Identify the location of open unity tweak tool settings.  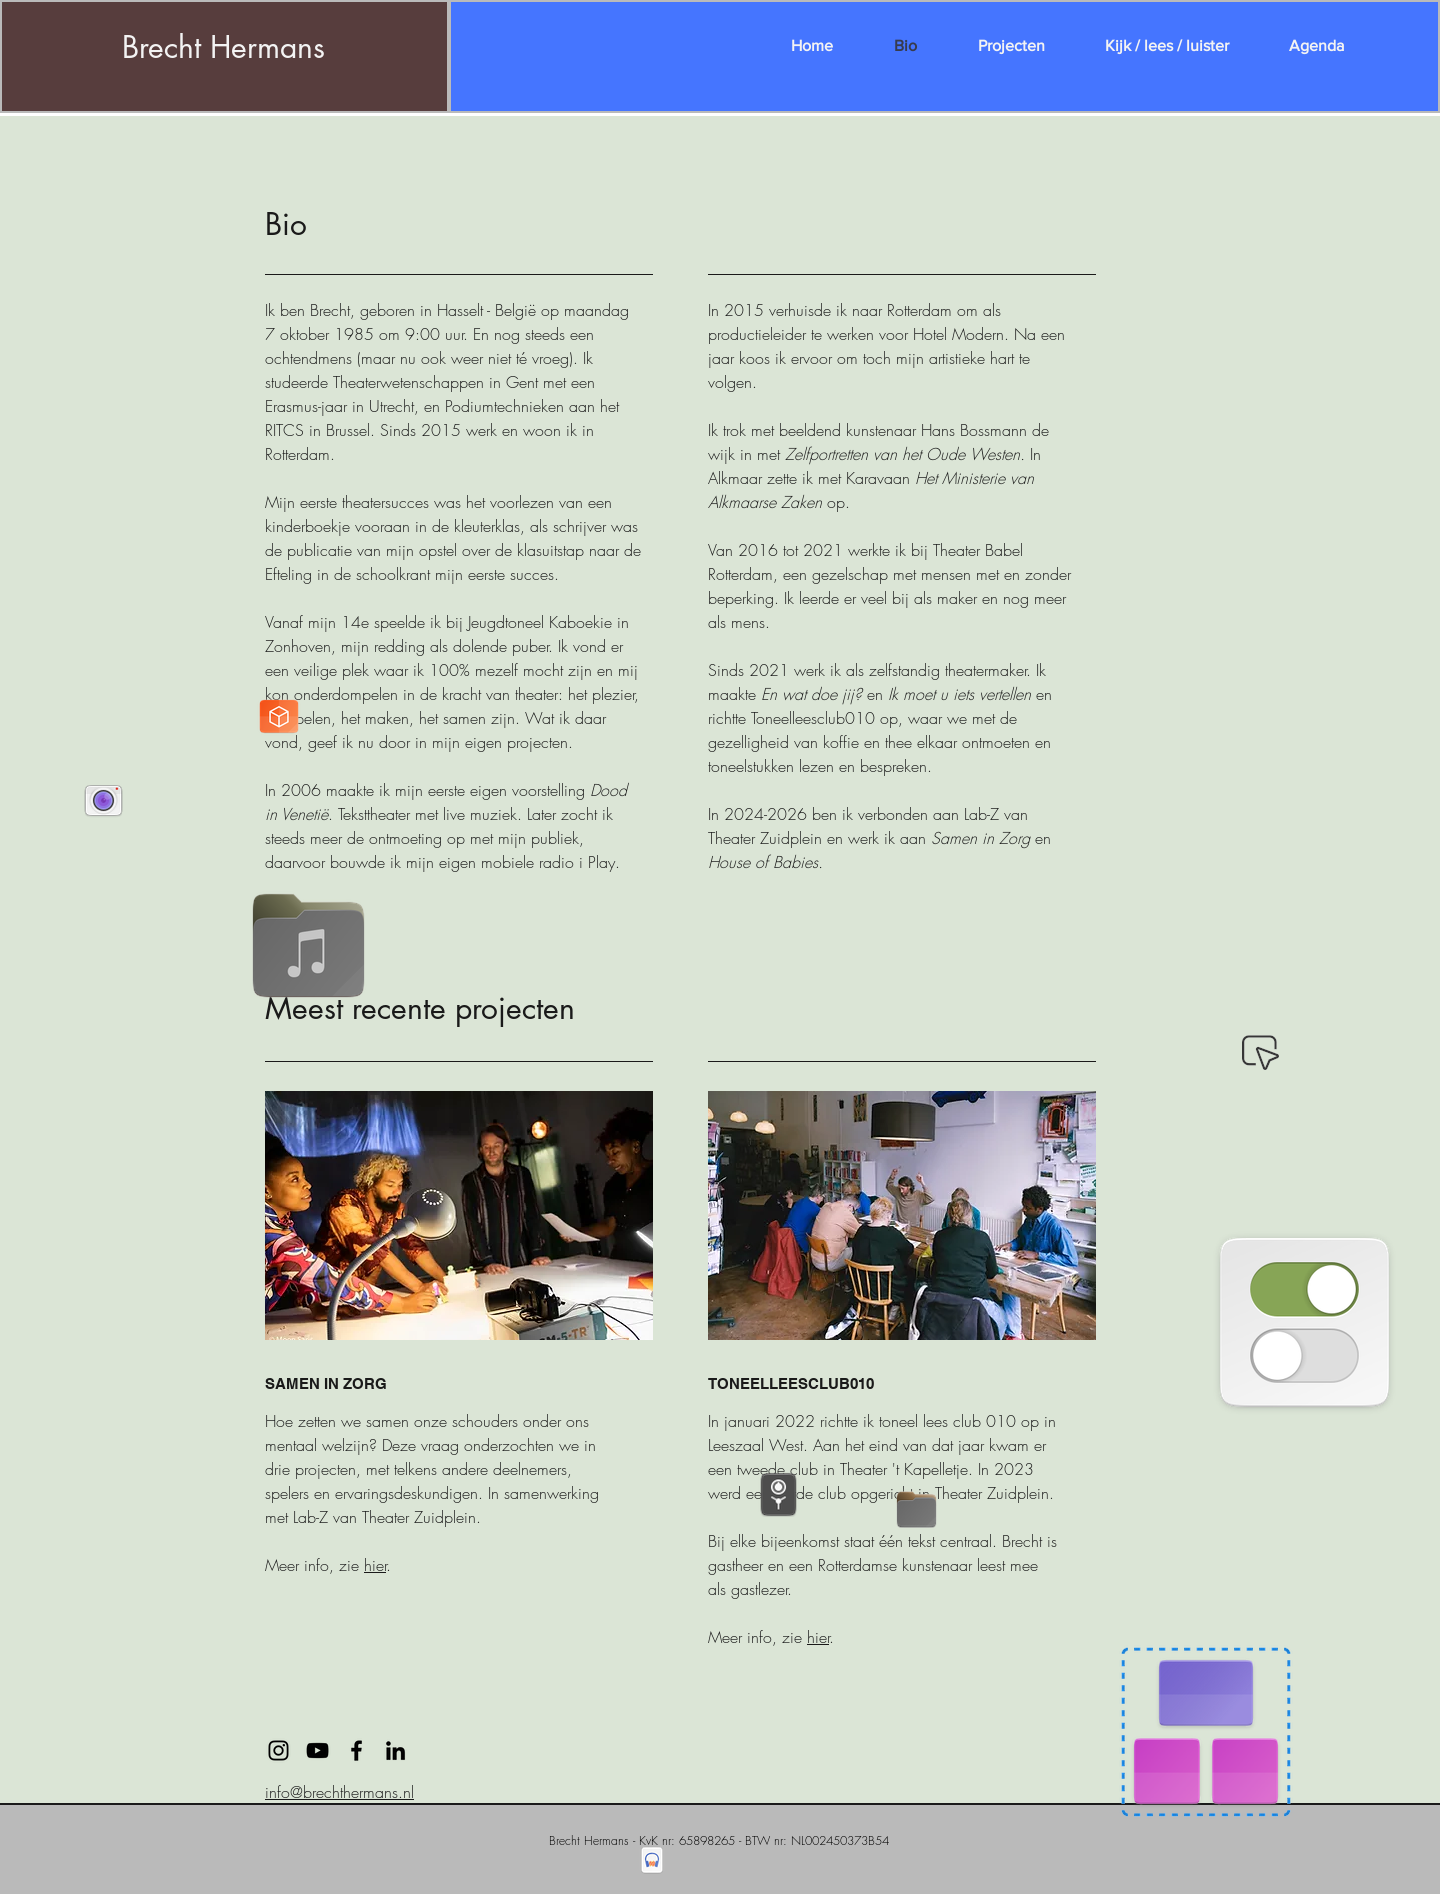
(1304, 1322).